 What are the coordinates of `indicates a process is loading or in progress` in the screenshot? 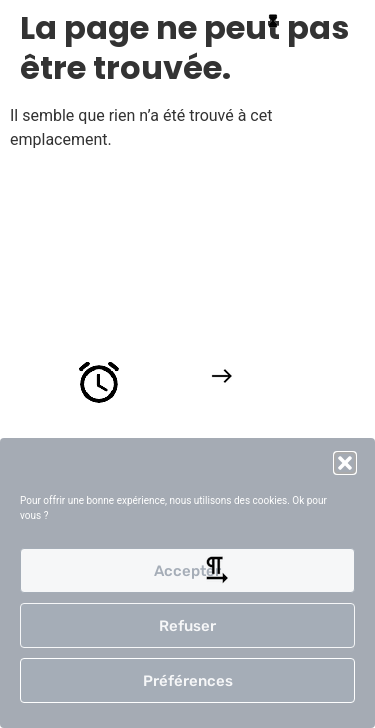 It's located at (273, 21).